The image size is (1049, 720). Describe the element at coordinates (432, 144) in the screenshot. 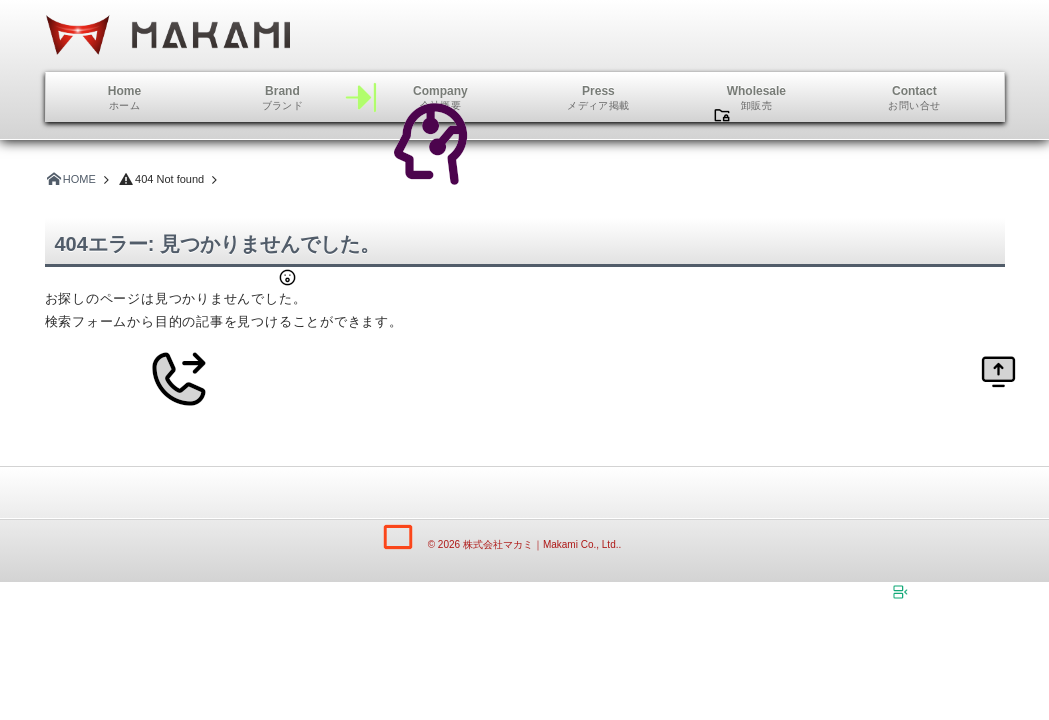

I see `access AI or machine learning features` at that location.